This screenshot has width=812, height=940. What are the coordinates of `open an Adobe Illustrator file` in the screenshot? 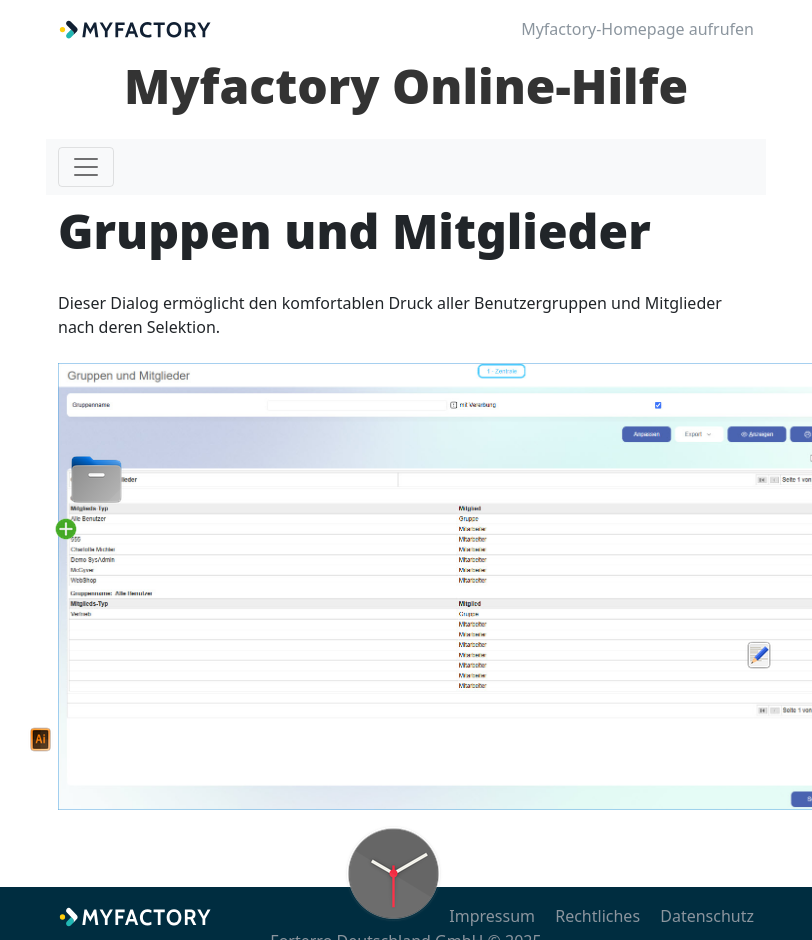 It's located at (40, 739).